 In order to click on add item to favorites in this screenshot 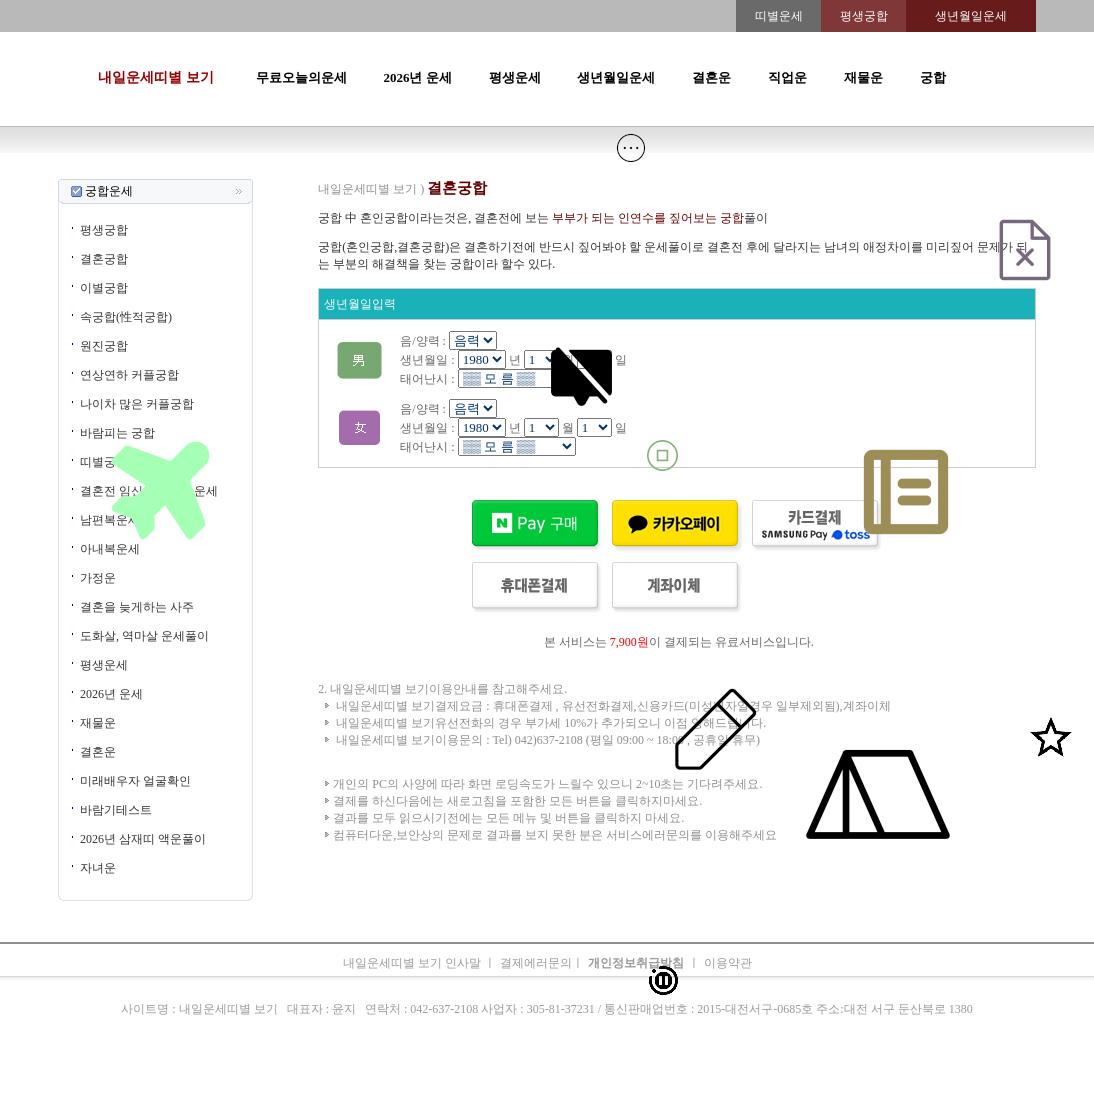, I will do `click(1051, 738)`.